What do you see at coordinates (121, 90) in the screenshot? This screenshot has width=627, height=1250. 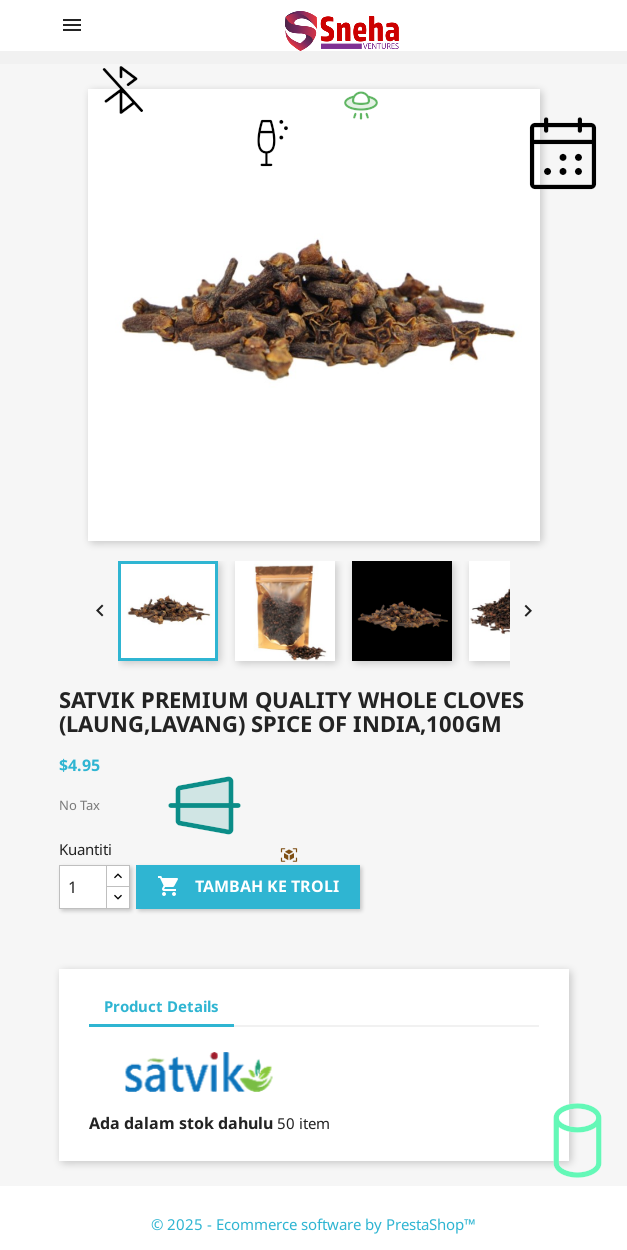 I see `bluetooth is disabled or turned off` at bounding box center [121, 90].